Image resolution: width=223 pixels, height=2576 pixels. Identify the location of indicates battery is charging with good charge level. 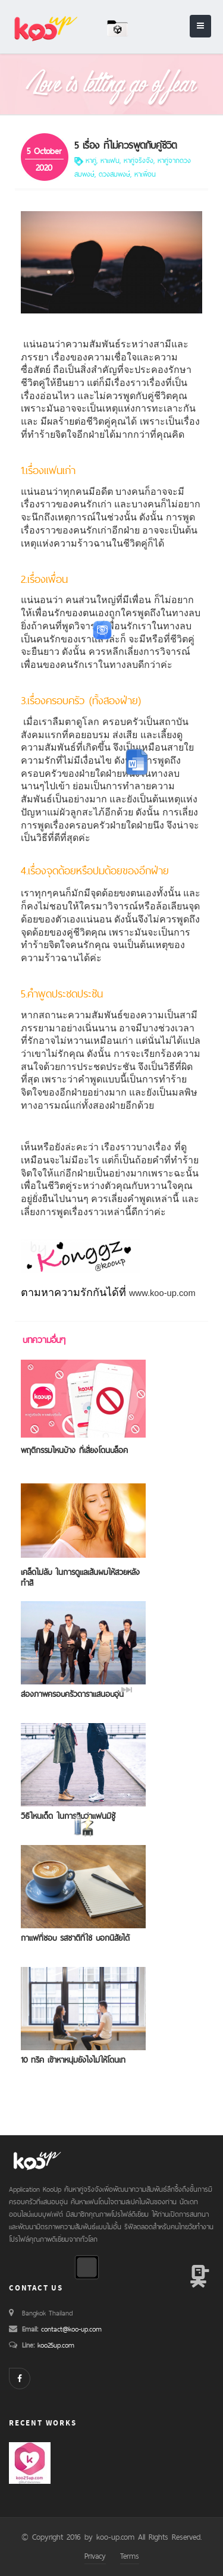
(83, 1825).